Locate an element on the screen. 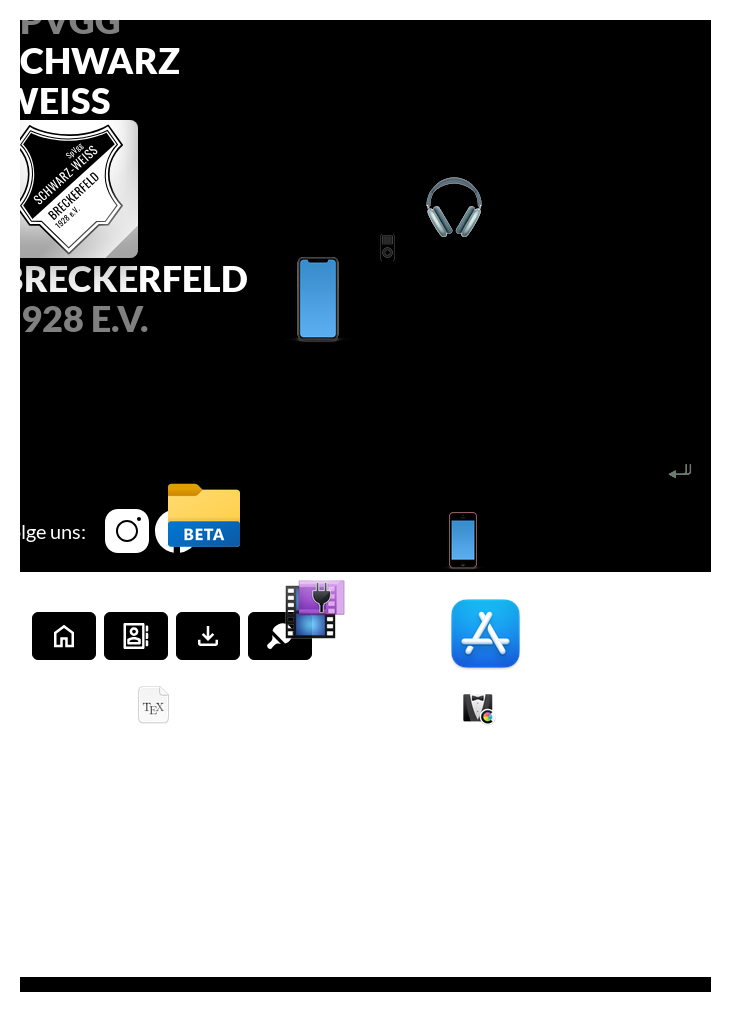 The width and height of the screenshot is (731, 1012). access third-party video filters or plugins is located at coordinates (315, 609).